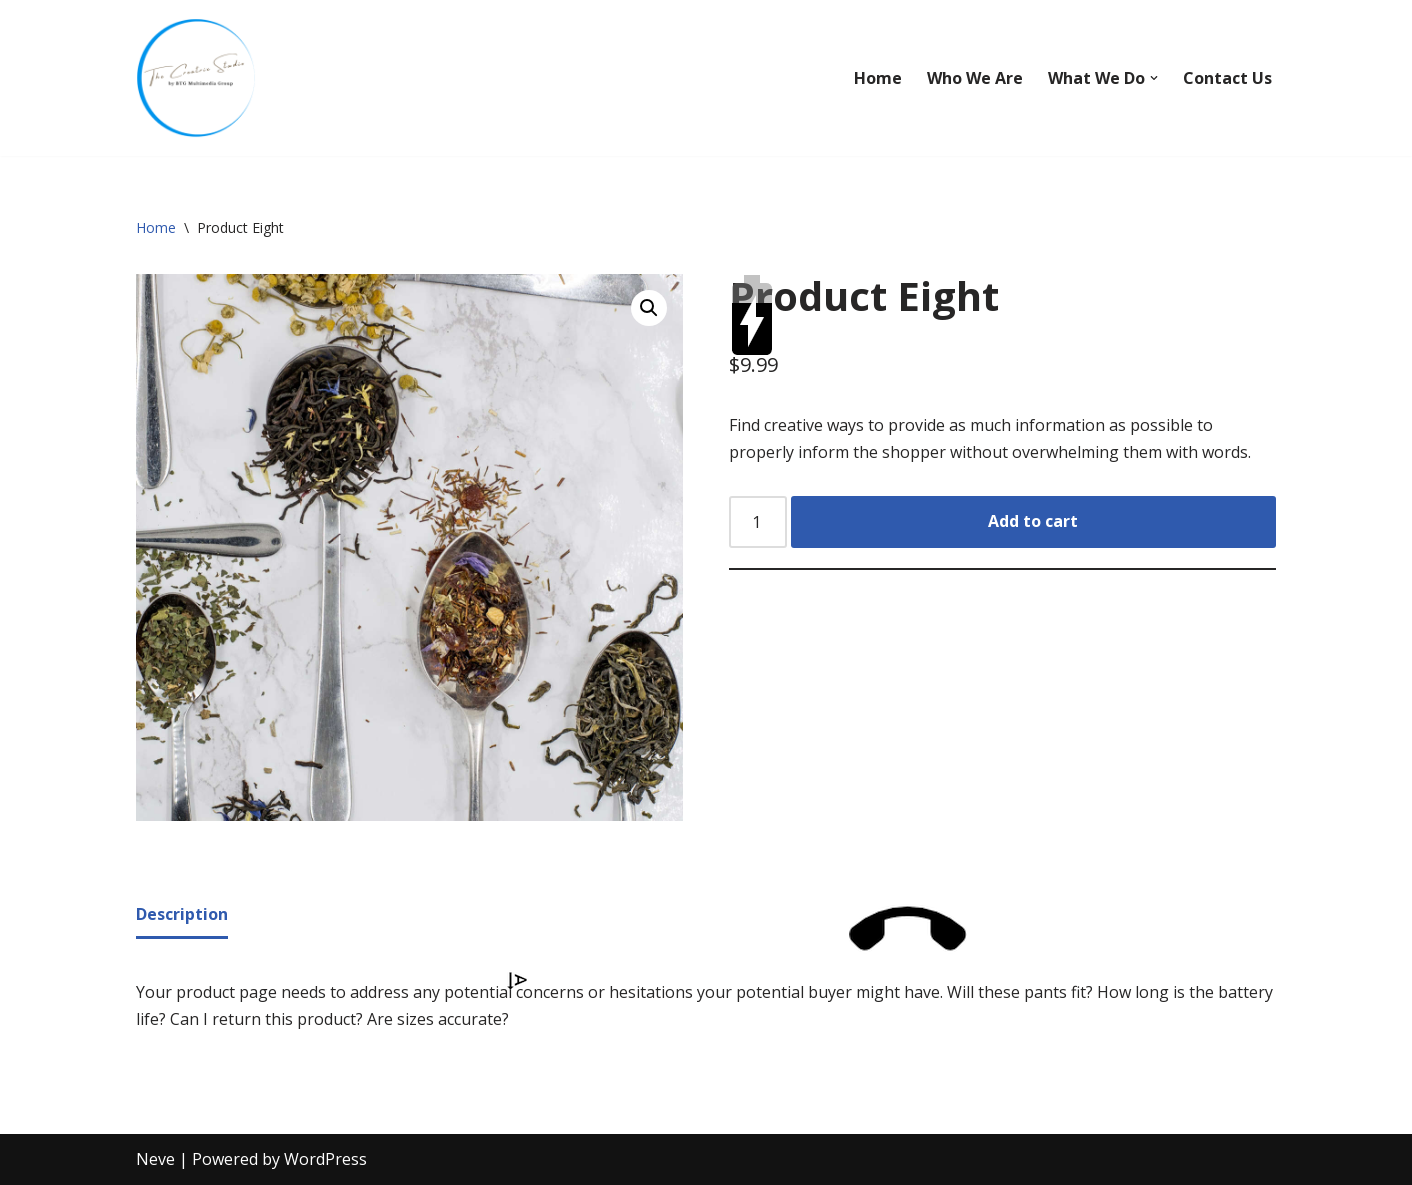 The image size is (1412, 1185). I want to click on battery charging at 80%, so click(752, 315).